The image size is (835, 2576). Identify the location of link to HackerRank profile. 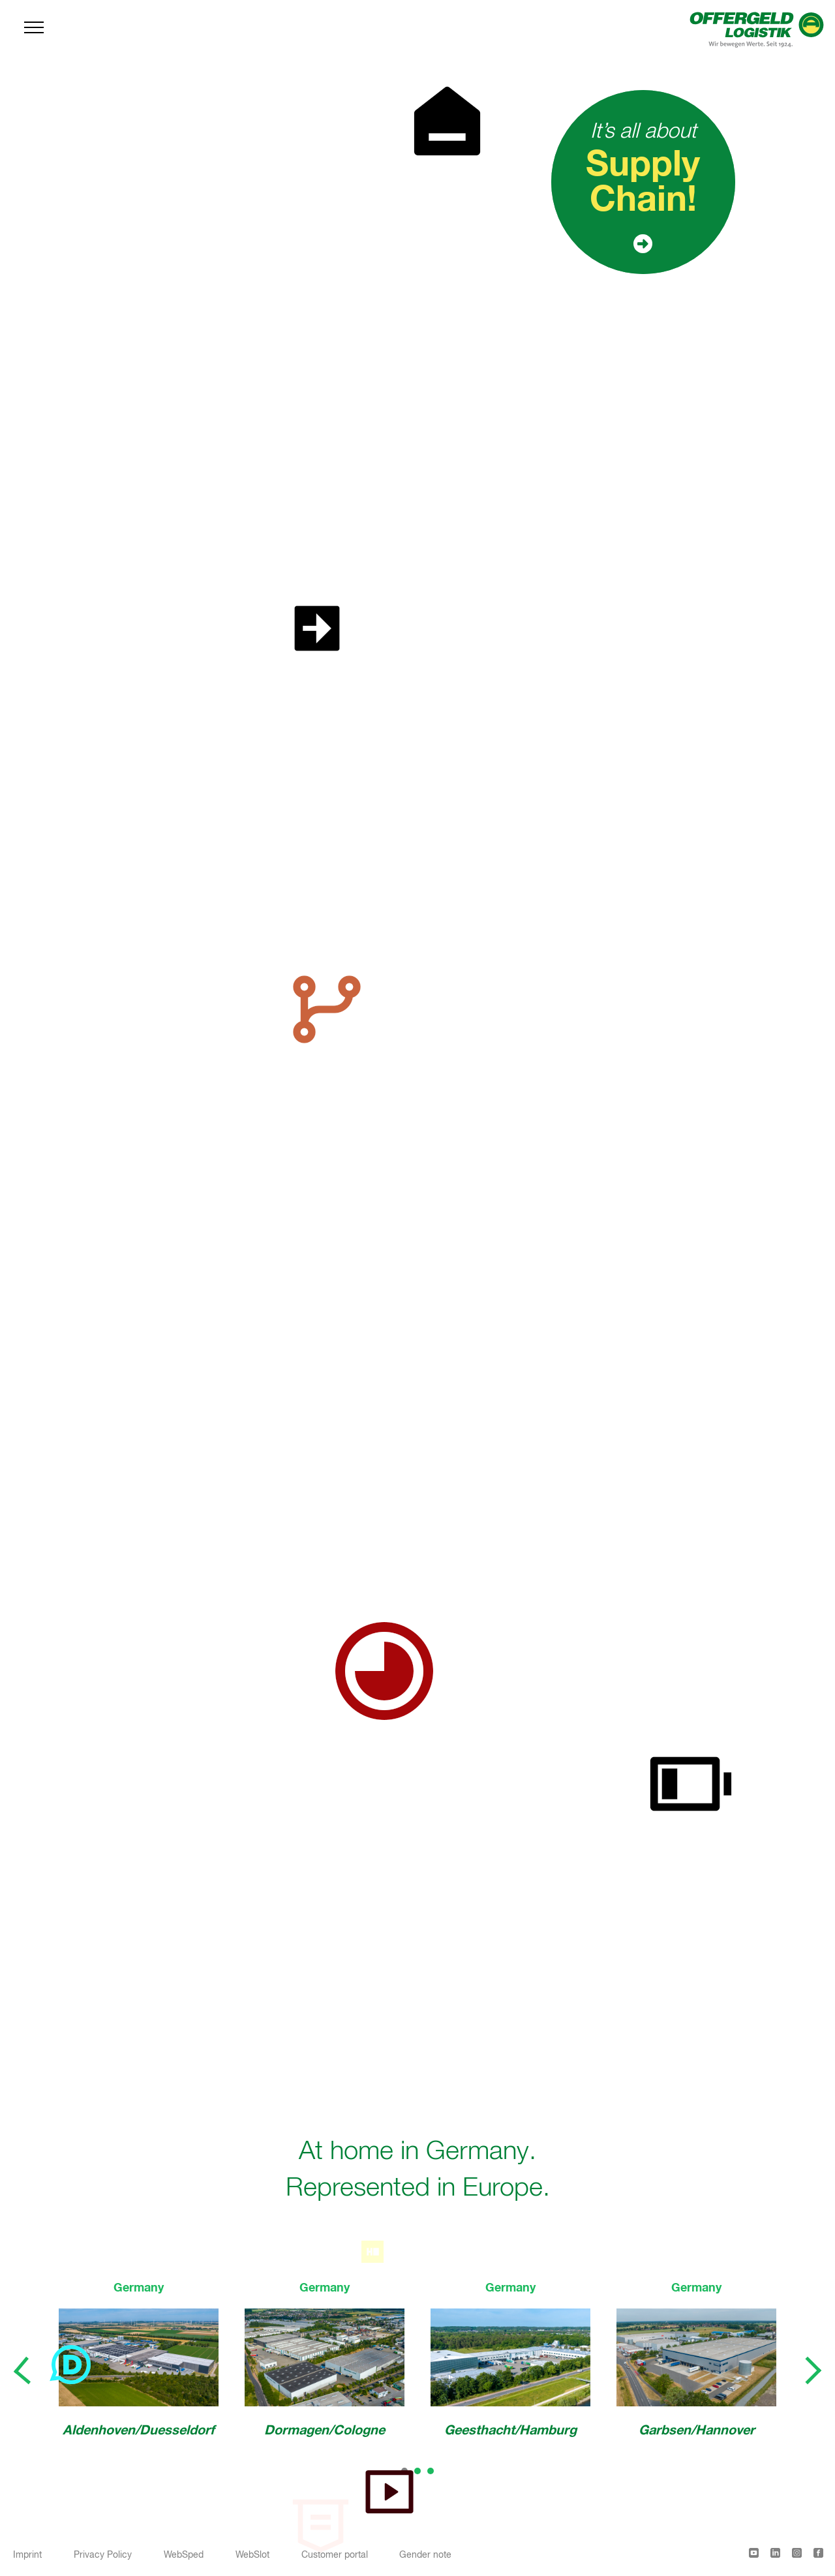
(372, 2252).